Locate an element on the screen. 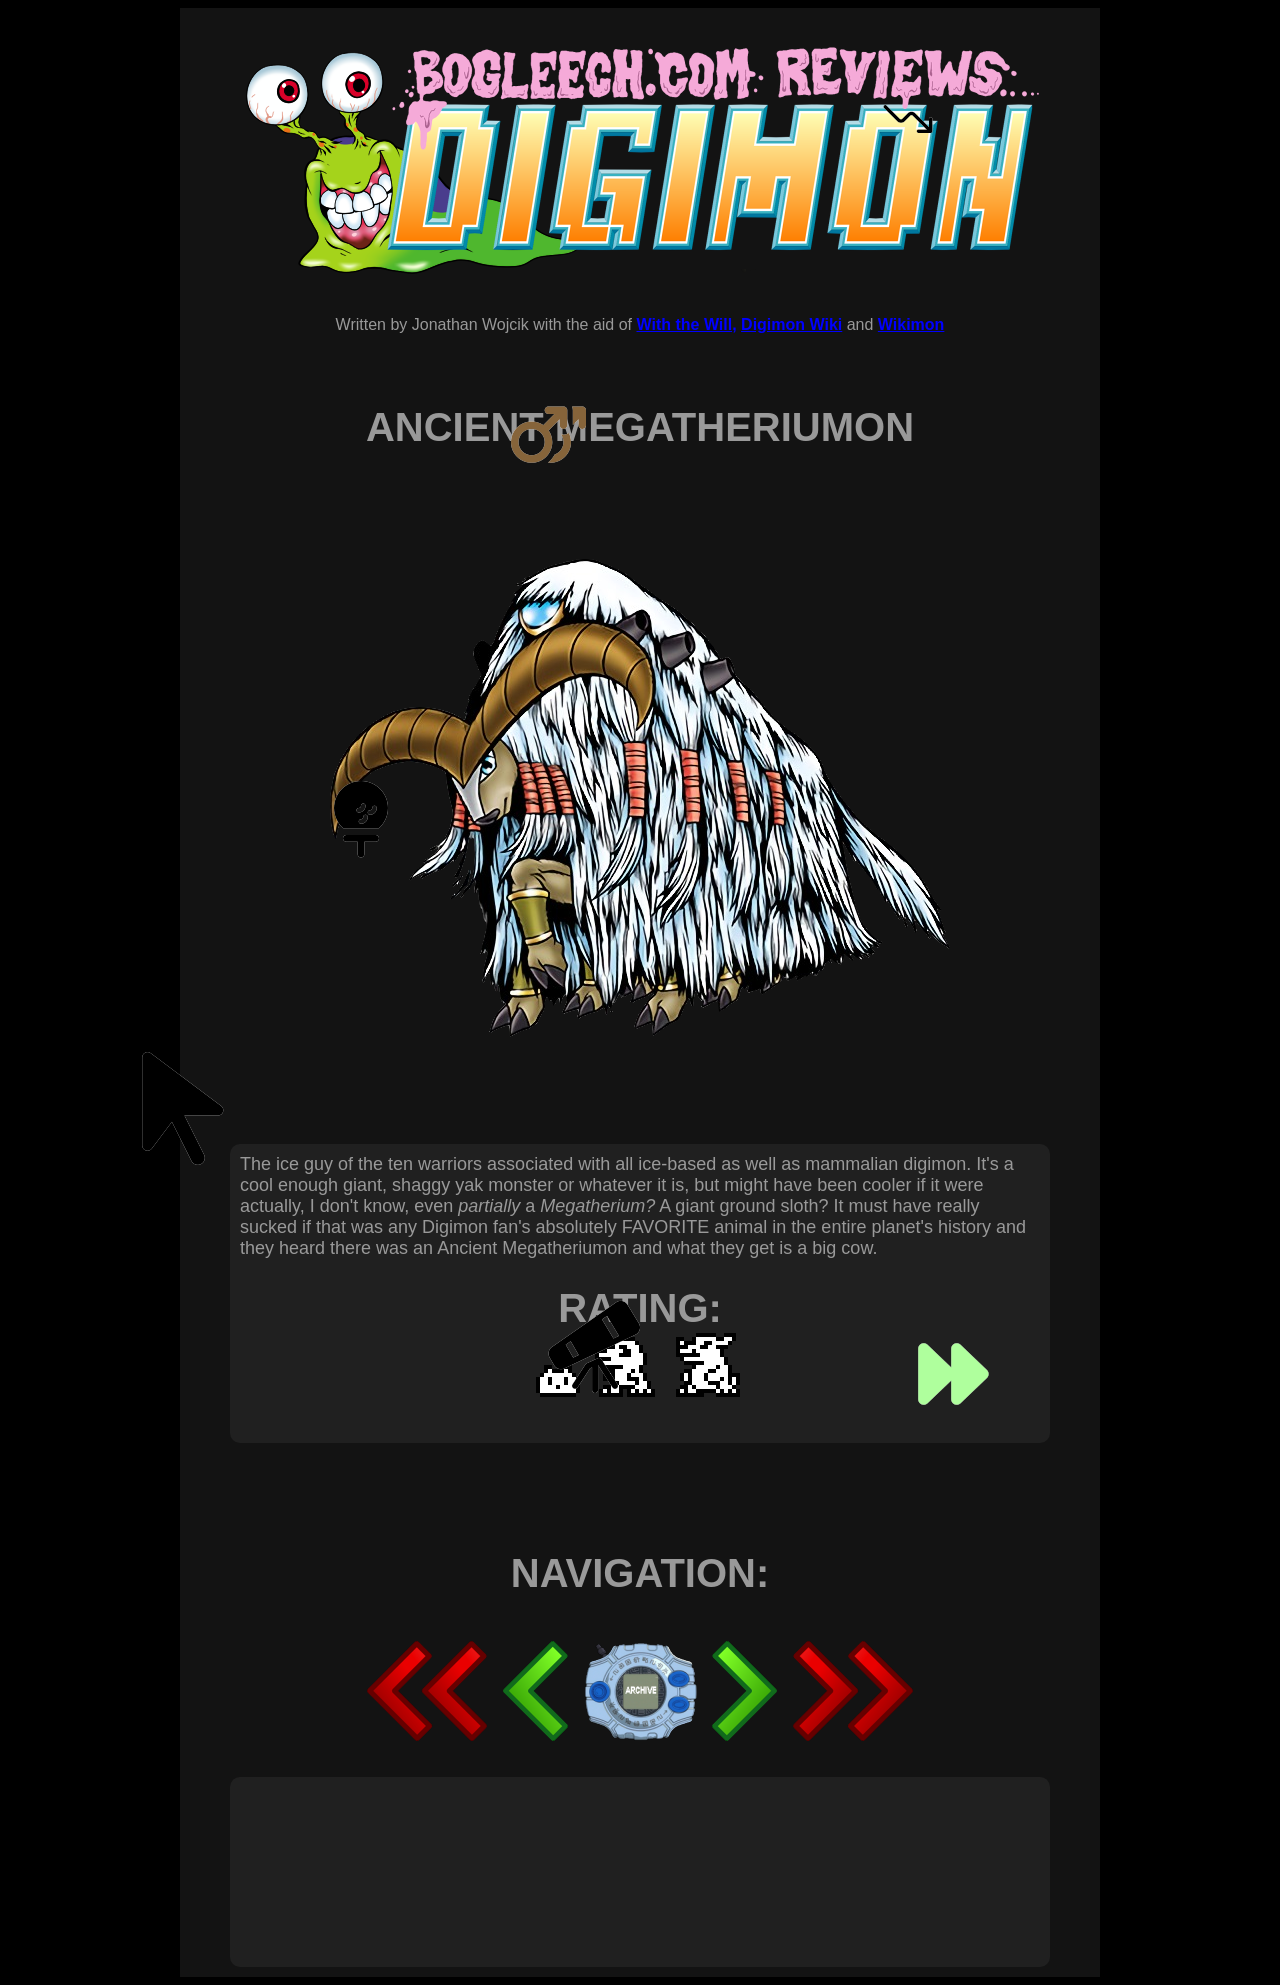  skip to the next track is located at coordinates (949, 1374).